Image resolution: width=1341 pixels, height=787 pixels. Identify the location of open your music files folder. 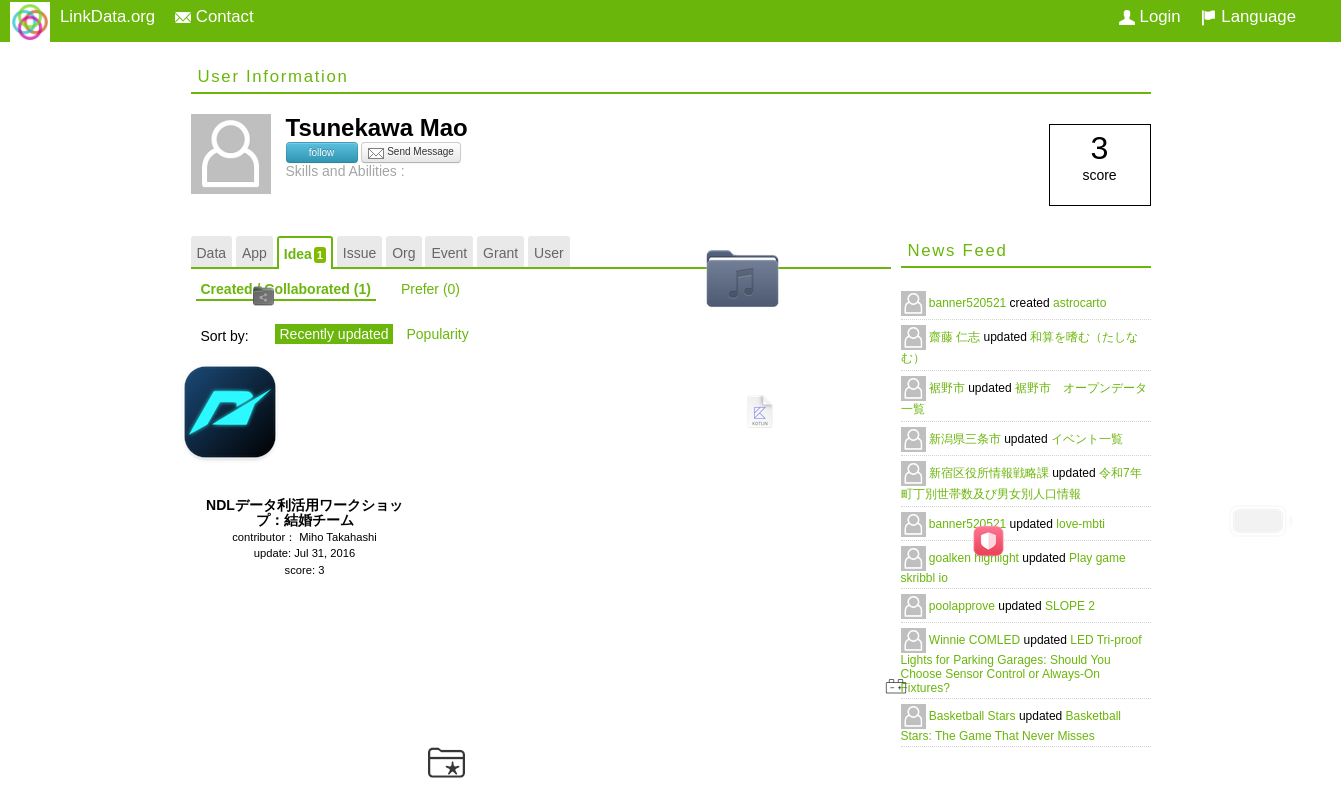
(742, 278).